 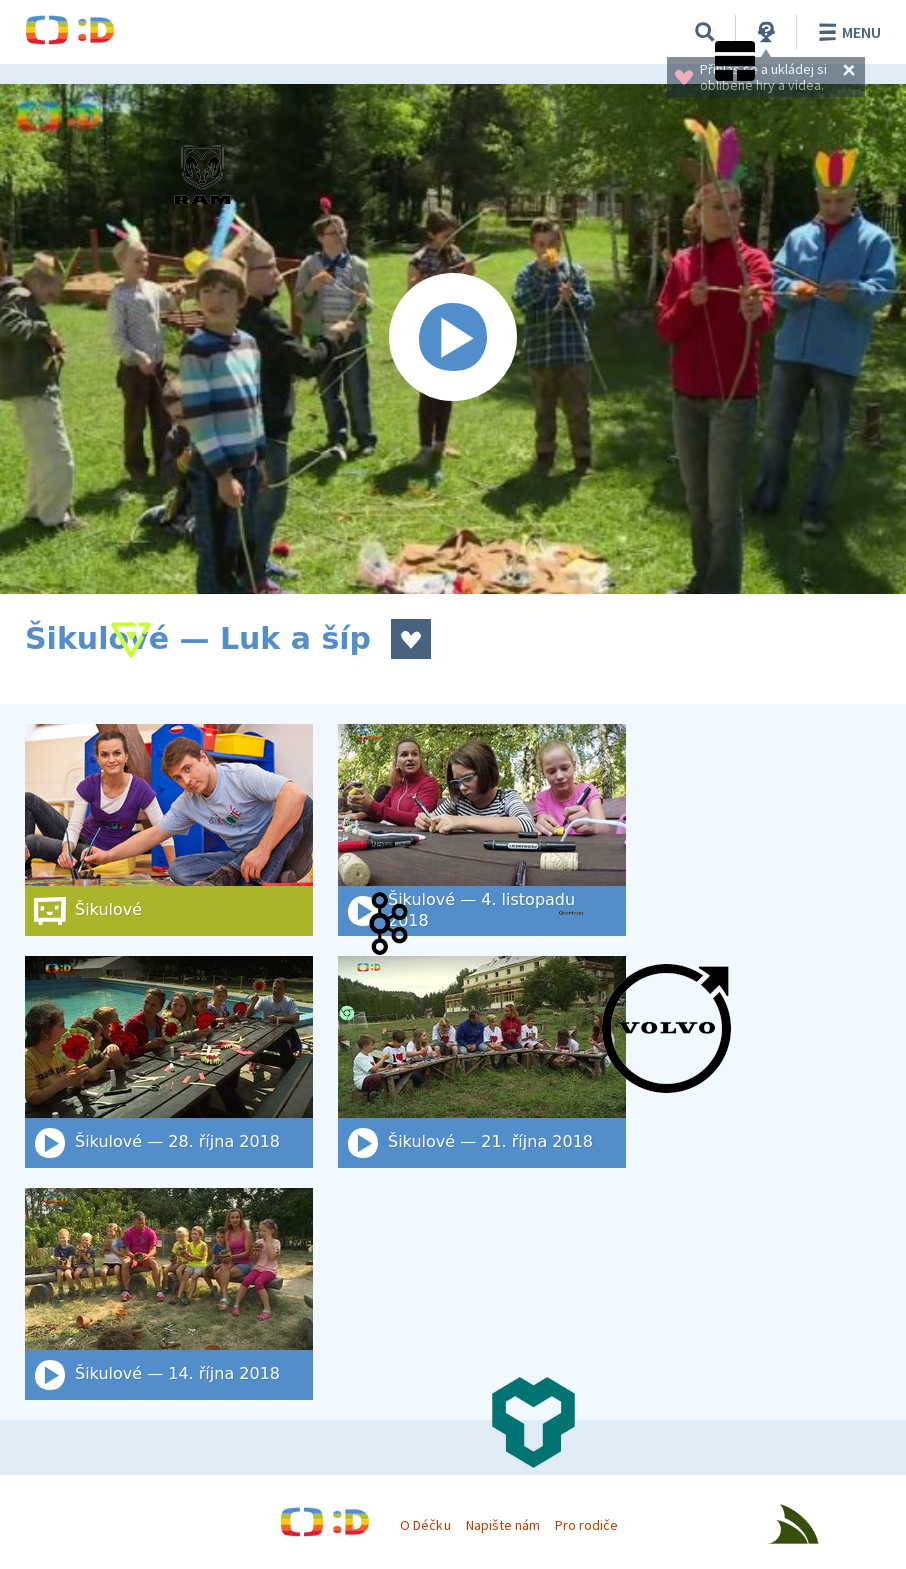 What do you see at coordinates (666, 1028) in the screenshot?
I see `Volvo brand logo` at bounding box center [666, 1028].